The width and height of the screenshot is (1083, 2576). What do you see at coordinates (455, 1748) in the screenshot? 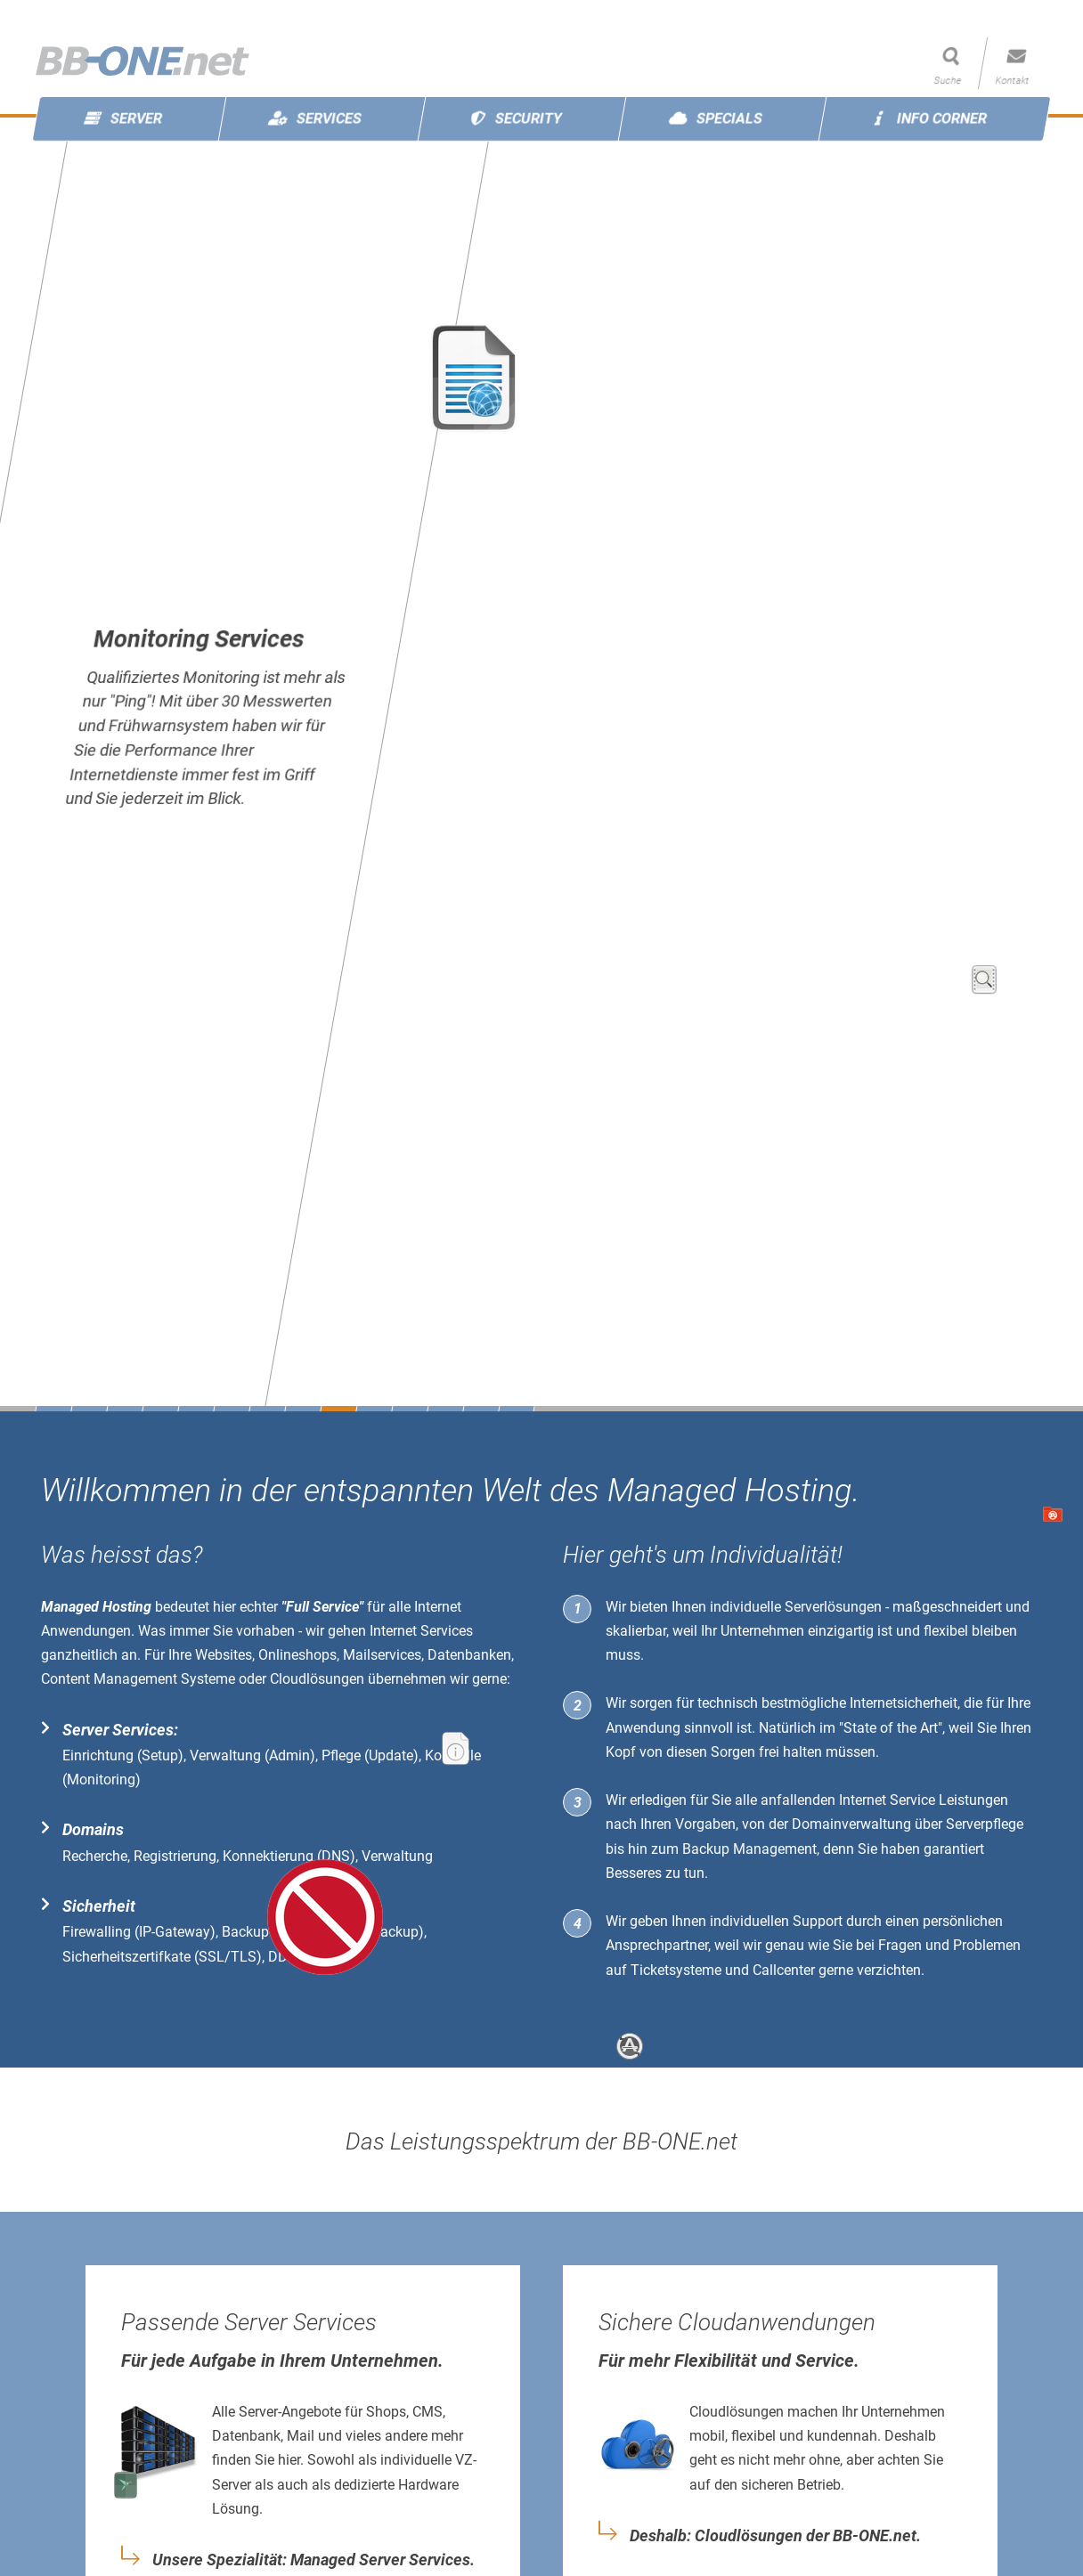
I see `open the readme documentation file` at bounding box center [455, 1748].